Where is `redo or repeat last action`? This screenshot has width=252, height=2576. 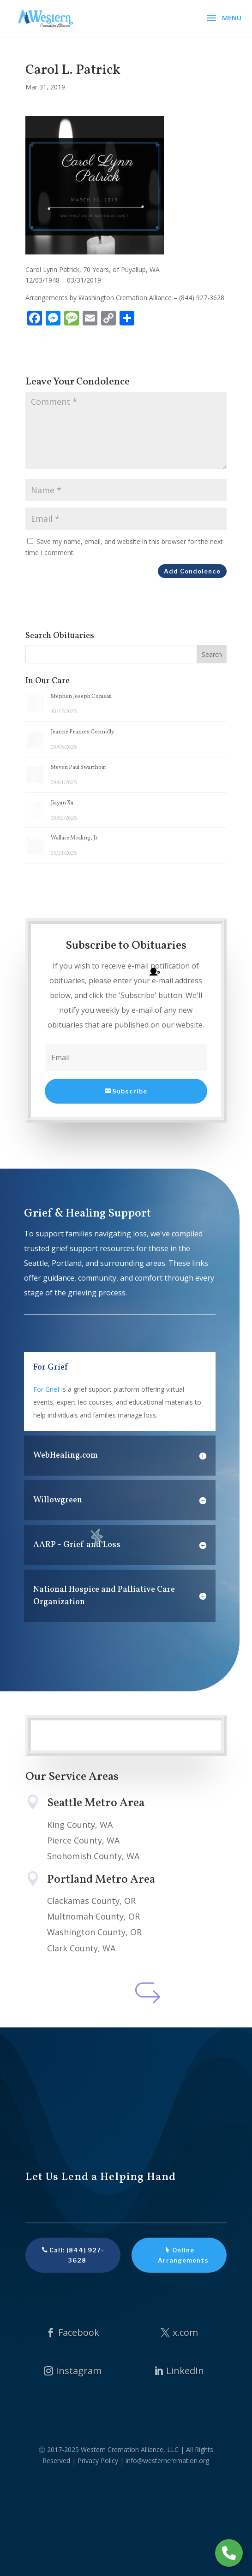 redo or repeat last action is located at coordinates (148, 1992).